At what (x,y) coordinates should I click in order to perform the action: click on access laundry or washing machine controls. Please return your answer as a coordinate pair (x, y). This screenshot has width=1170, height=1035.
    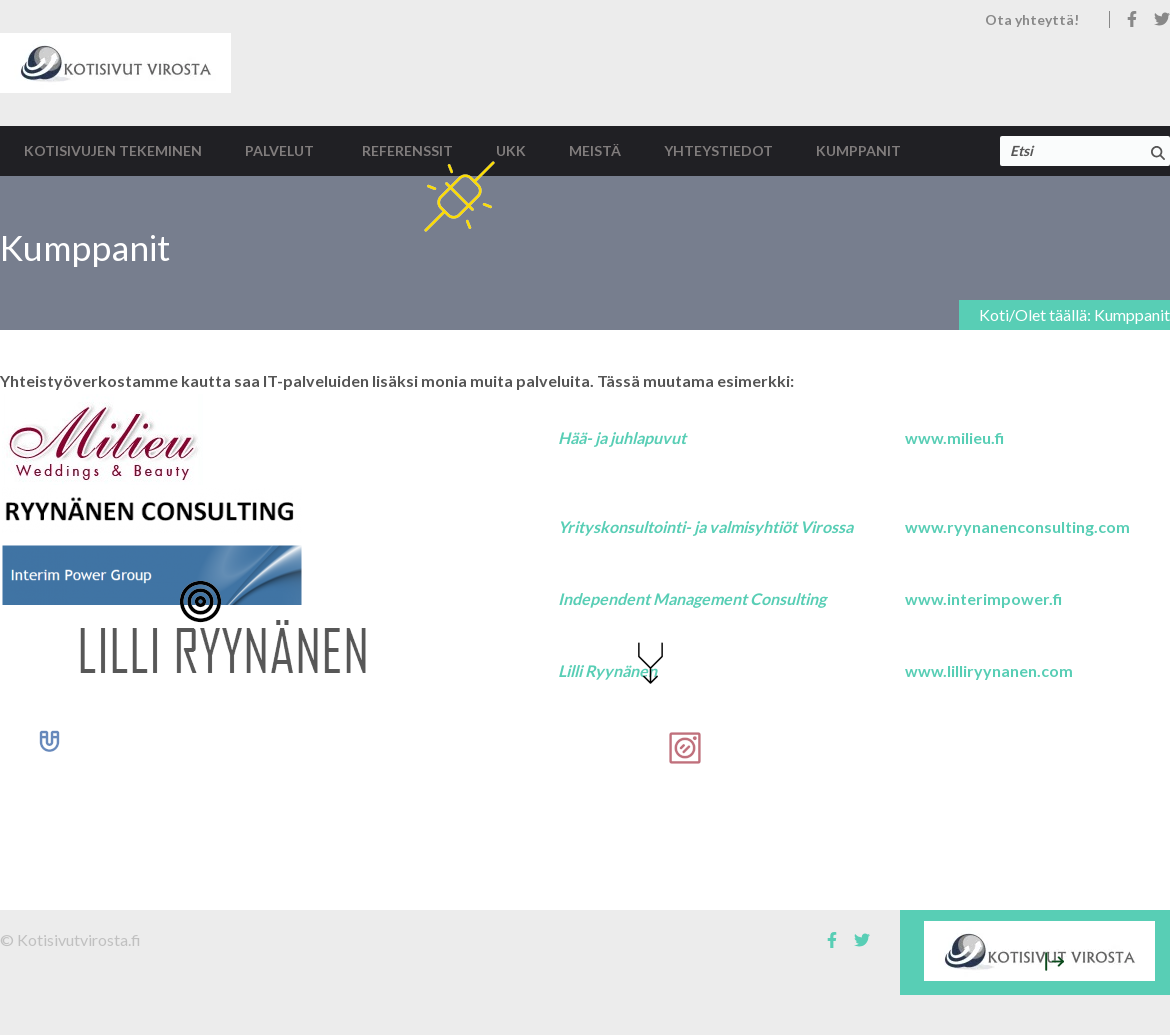
    Looking at the image, I should click on (685, 748).